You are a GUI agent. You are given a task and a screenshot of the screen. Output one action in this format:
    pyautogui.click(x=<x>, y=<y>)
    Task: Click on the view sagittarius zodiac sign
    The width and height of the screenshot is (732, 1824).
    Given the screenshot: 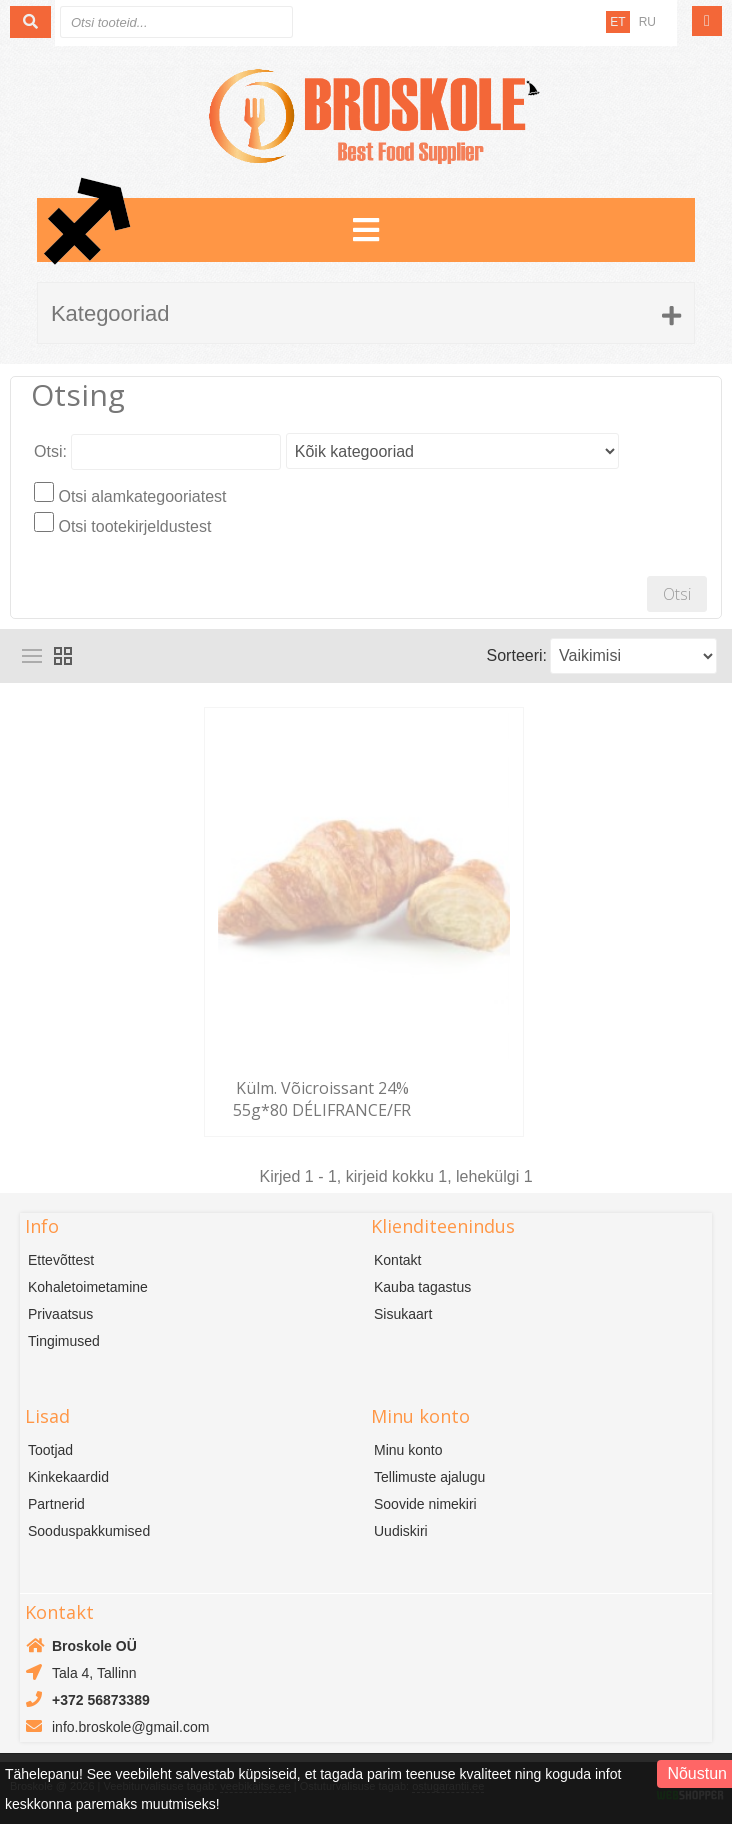 What is the action you would take?
    pyautogui.click(x=87, y=221)
    